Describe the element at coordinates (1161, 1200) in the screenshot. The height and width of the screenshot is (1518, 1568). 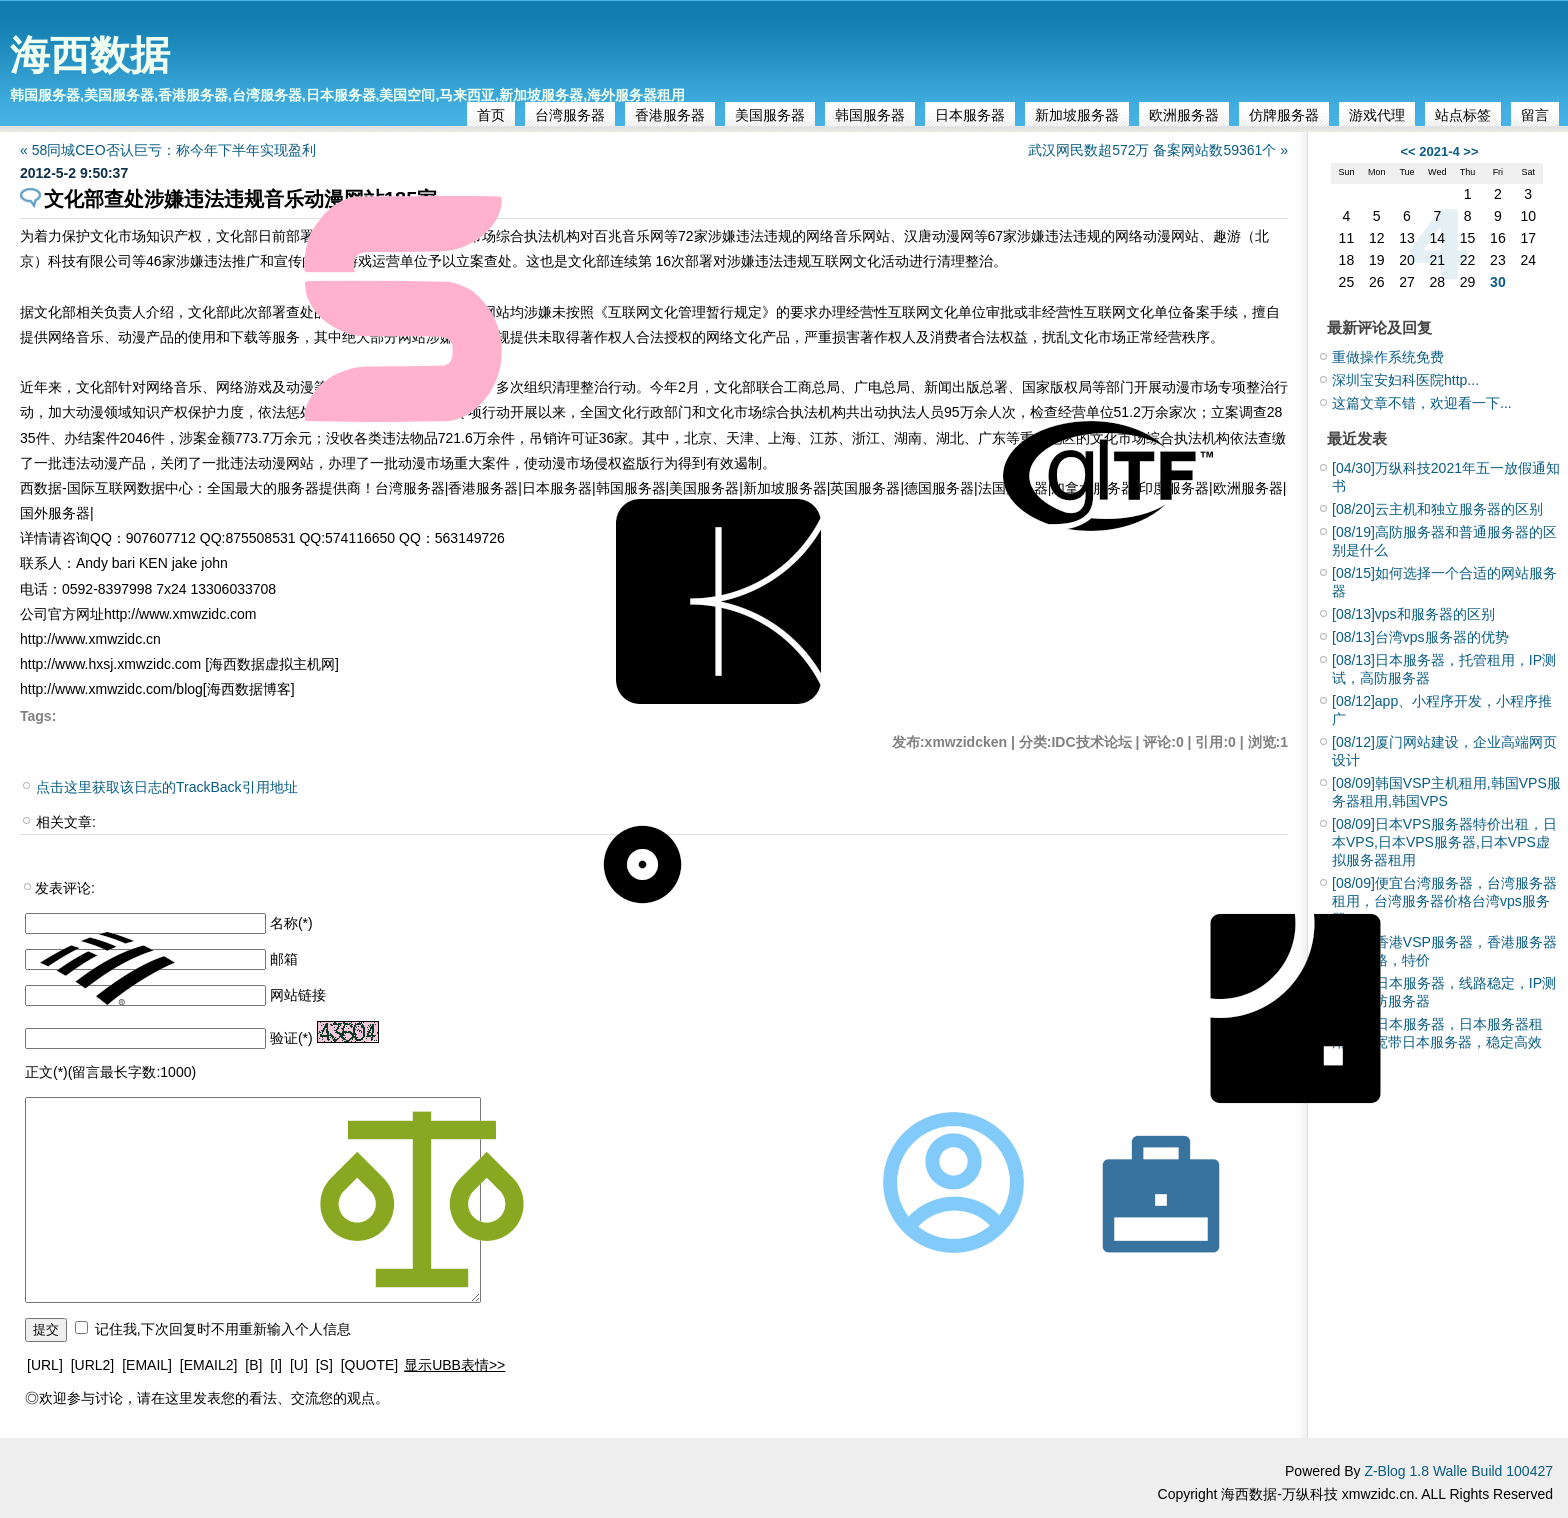
I see `access work or business-related features` at that location.